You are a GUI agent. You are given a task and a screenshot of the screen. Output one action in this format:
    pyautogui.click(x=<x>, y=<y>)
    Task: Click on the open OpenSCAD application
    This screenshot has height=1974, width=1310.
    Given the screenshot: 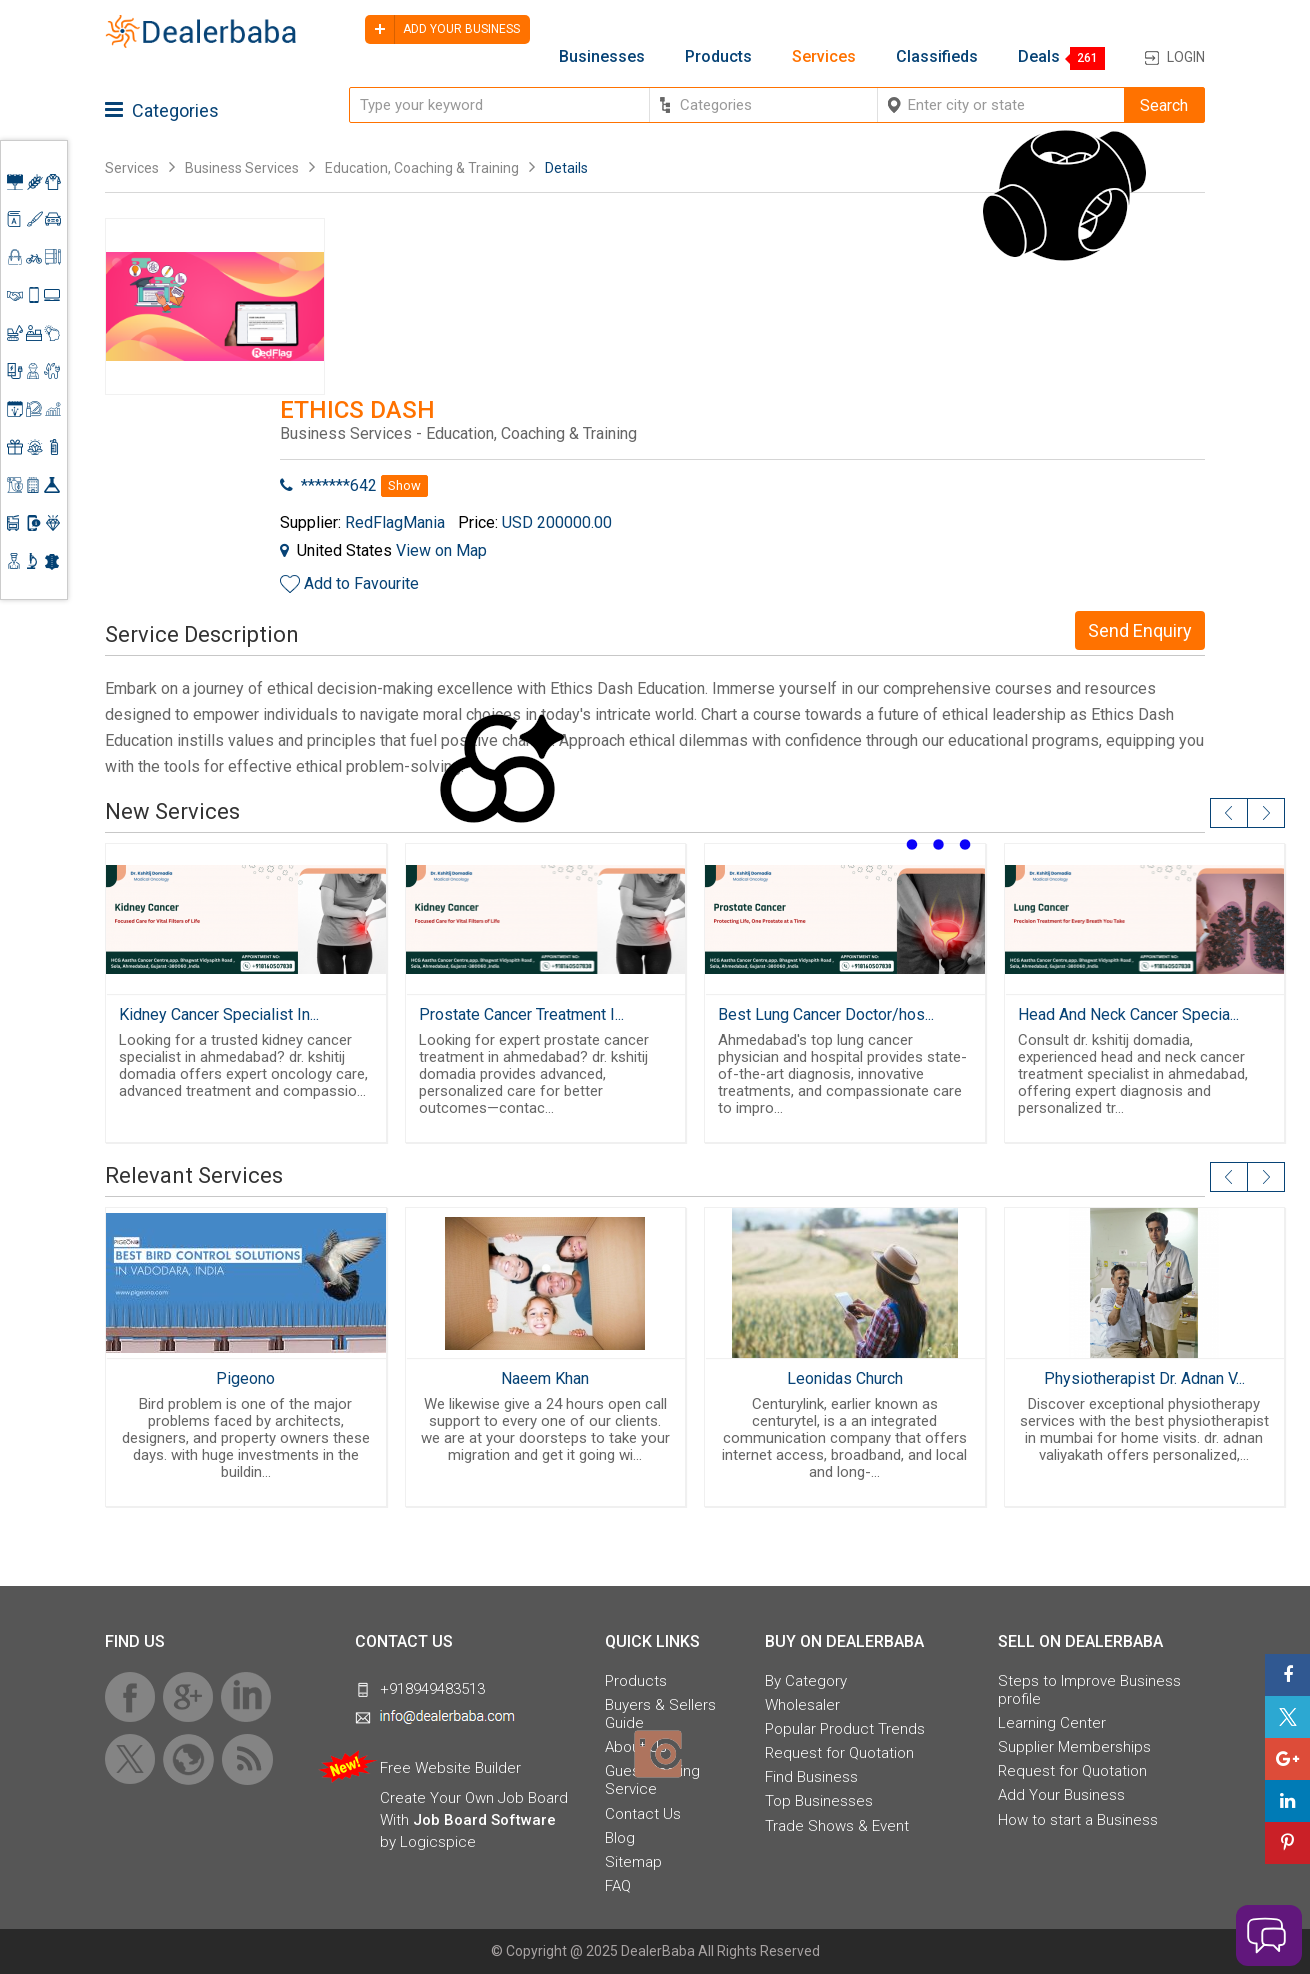 What is the action you would take?
    pyautogui.click(x=1064, y=195)
    